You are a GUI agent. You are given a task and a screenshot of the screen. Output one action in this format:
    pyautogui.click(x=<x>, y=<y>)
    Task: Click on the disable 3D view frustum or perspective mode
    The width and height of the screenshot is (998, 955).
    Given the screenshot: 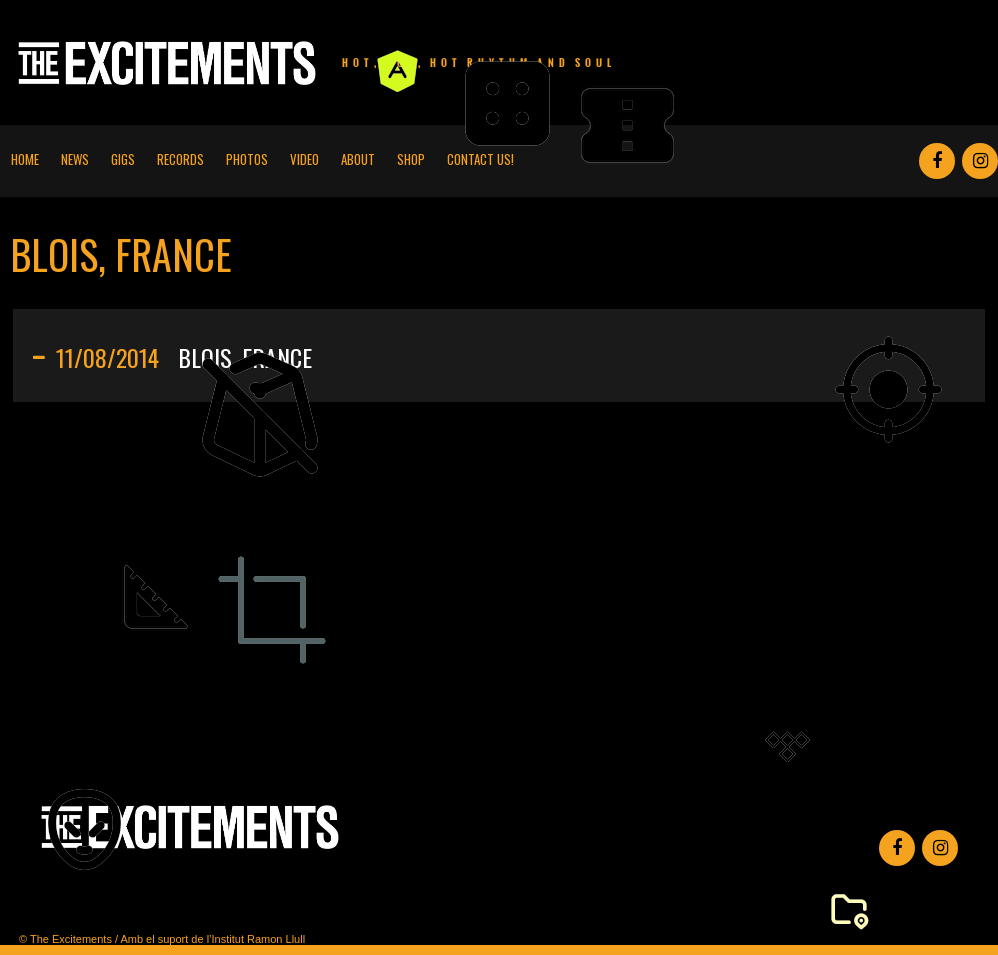 What is the action you would take?
    pyautogui.click(x=260, y=416)
    